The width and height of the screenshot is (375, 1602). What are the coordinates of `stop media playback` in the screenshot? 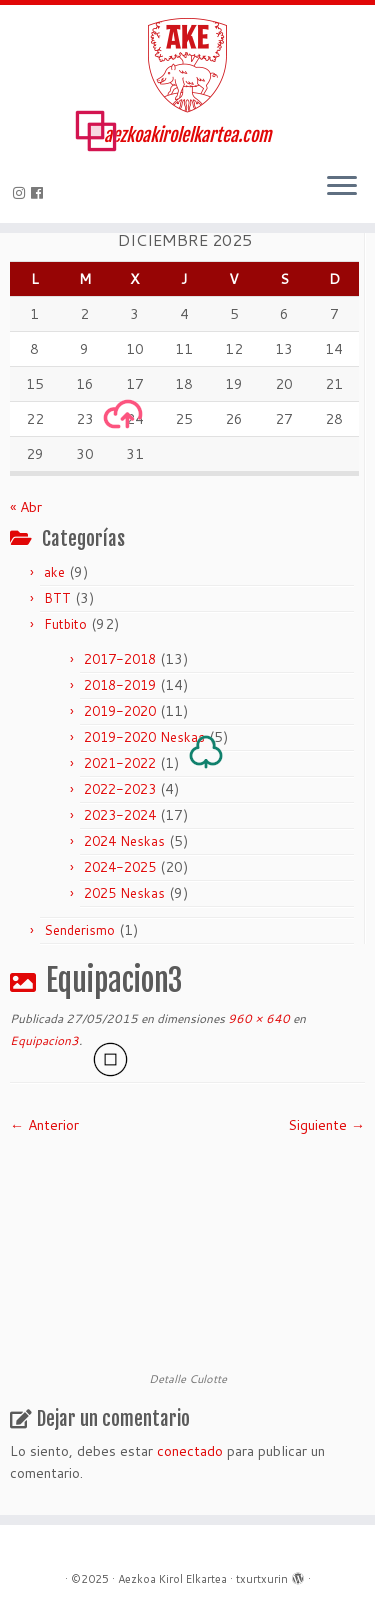 It's located at (110, 1059).